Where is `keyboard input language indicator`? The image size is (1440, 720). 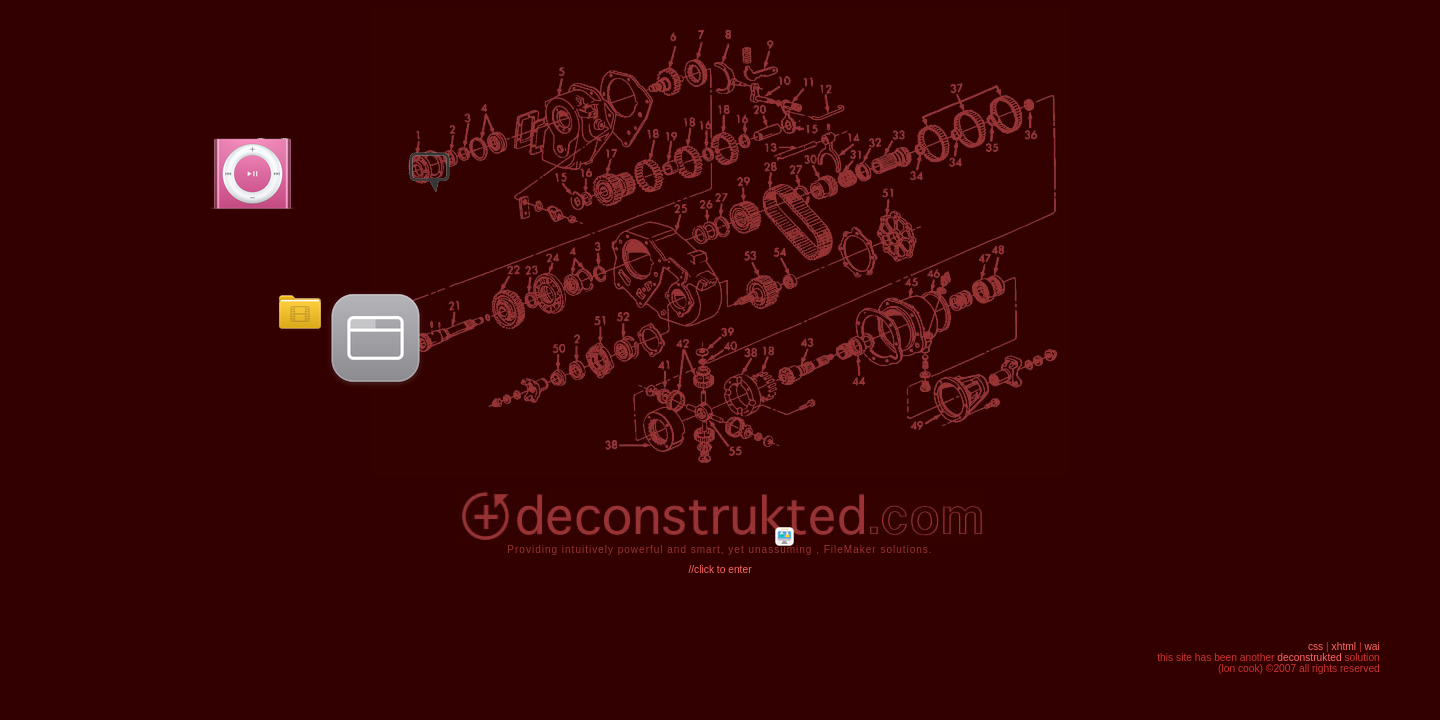 keyboard input language indicator is located at coordinates (429, 172).